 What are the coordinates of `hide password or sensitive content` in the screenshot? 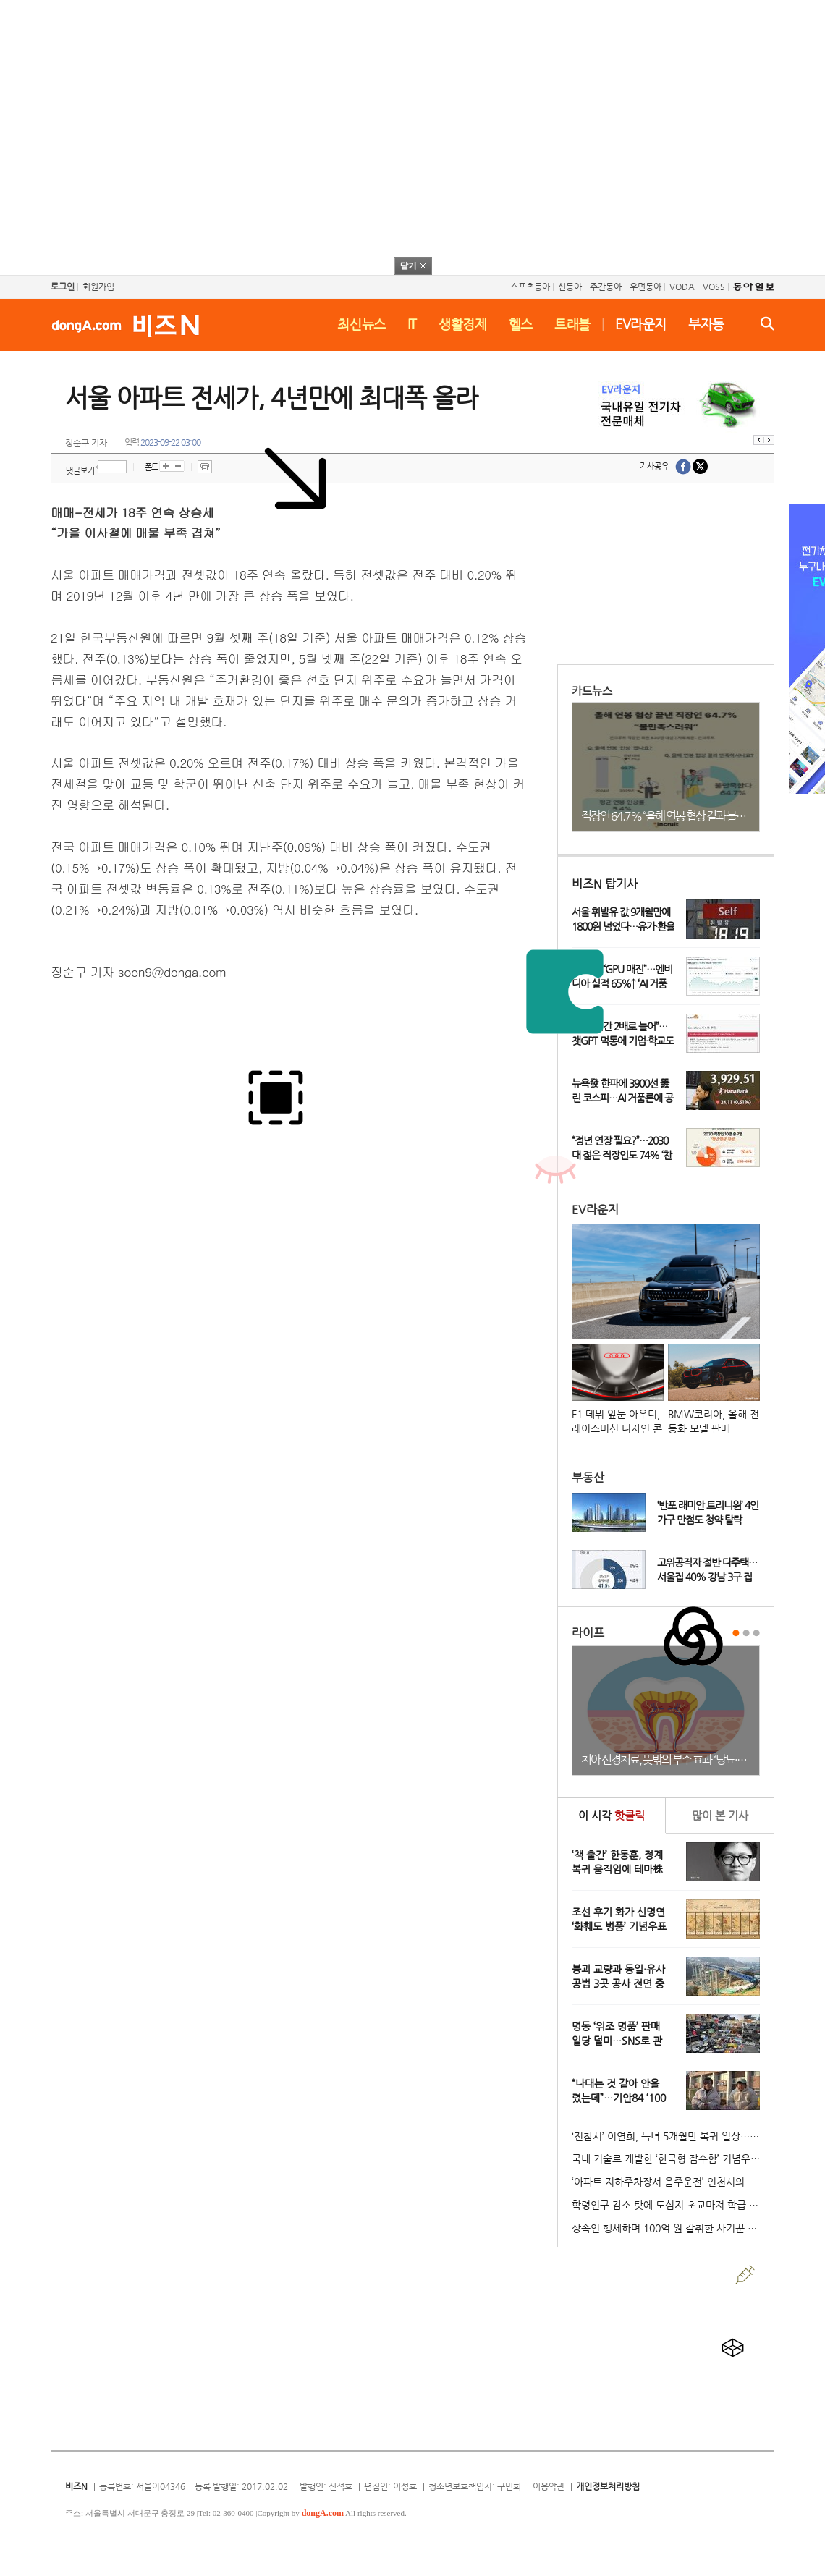 It's located at (555, 1169).